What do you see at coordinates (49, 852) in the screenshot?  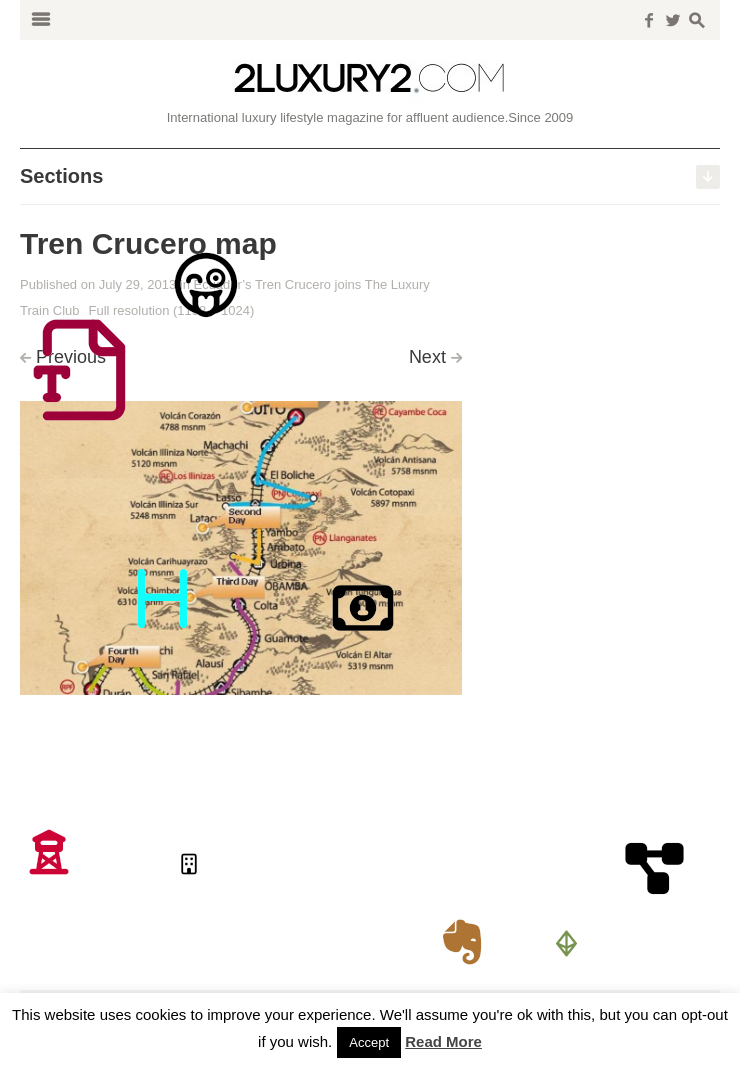 I see `view observation tower or lookout point` at bounding box center [49, 852].